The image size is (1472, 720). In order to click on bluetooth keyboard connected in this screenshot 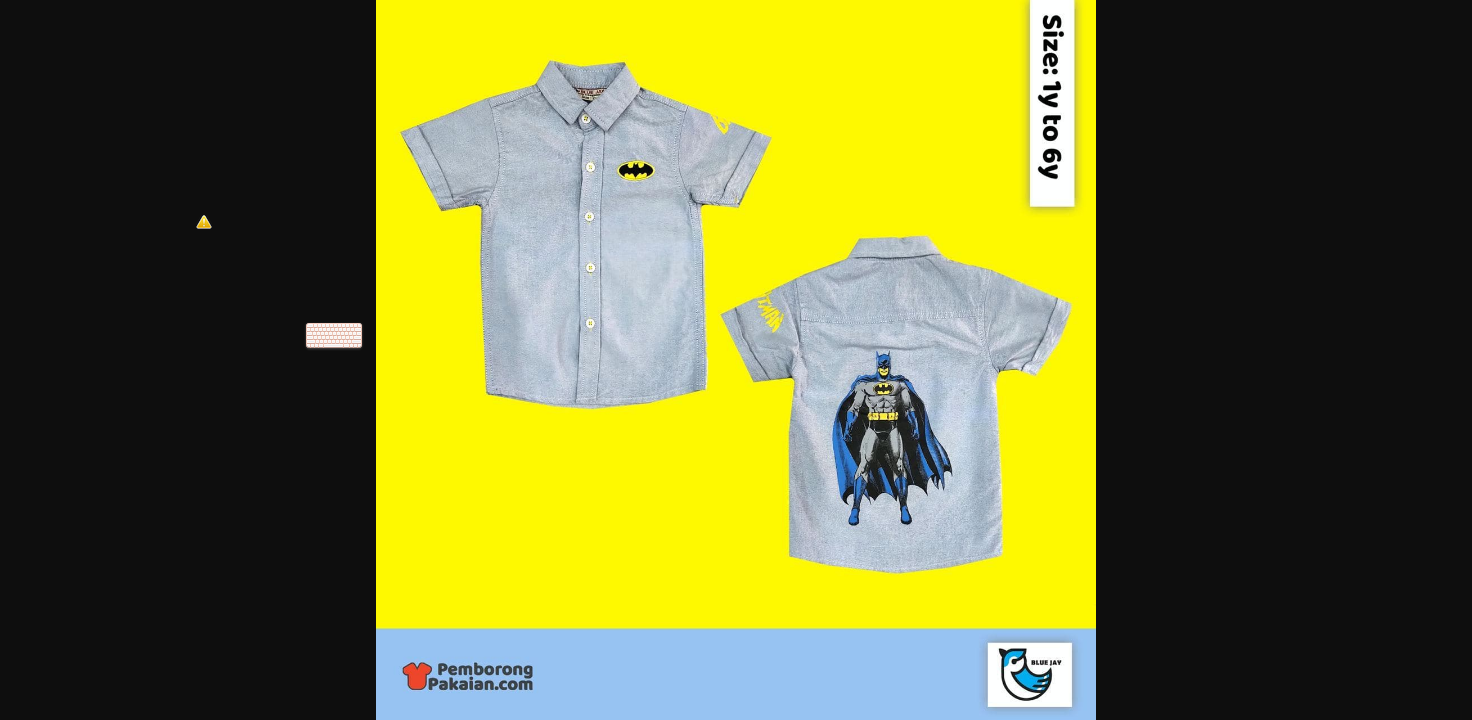, I will do `click(334, 336)`.